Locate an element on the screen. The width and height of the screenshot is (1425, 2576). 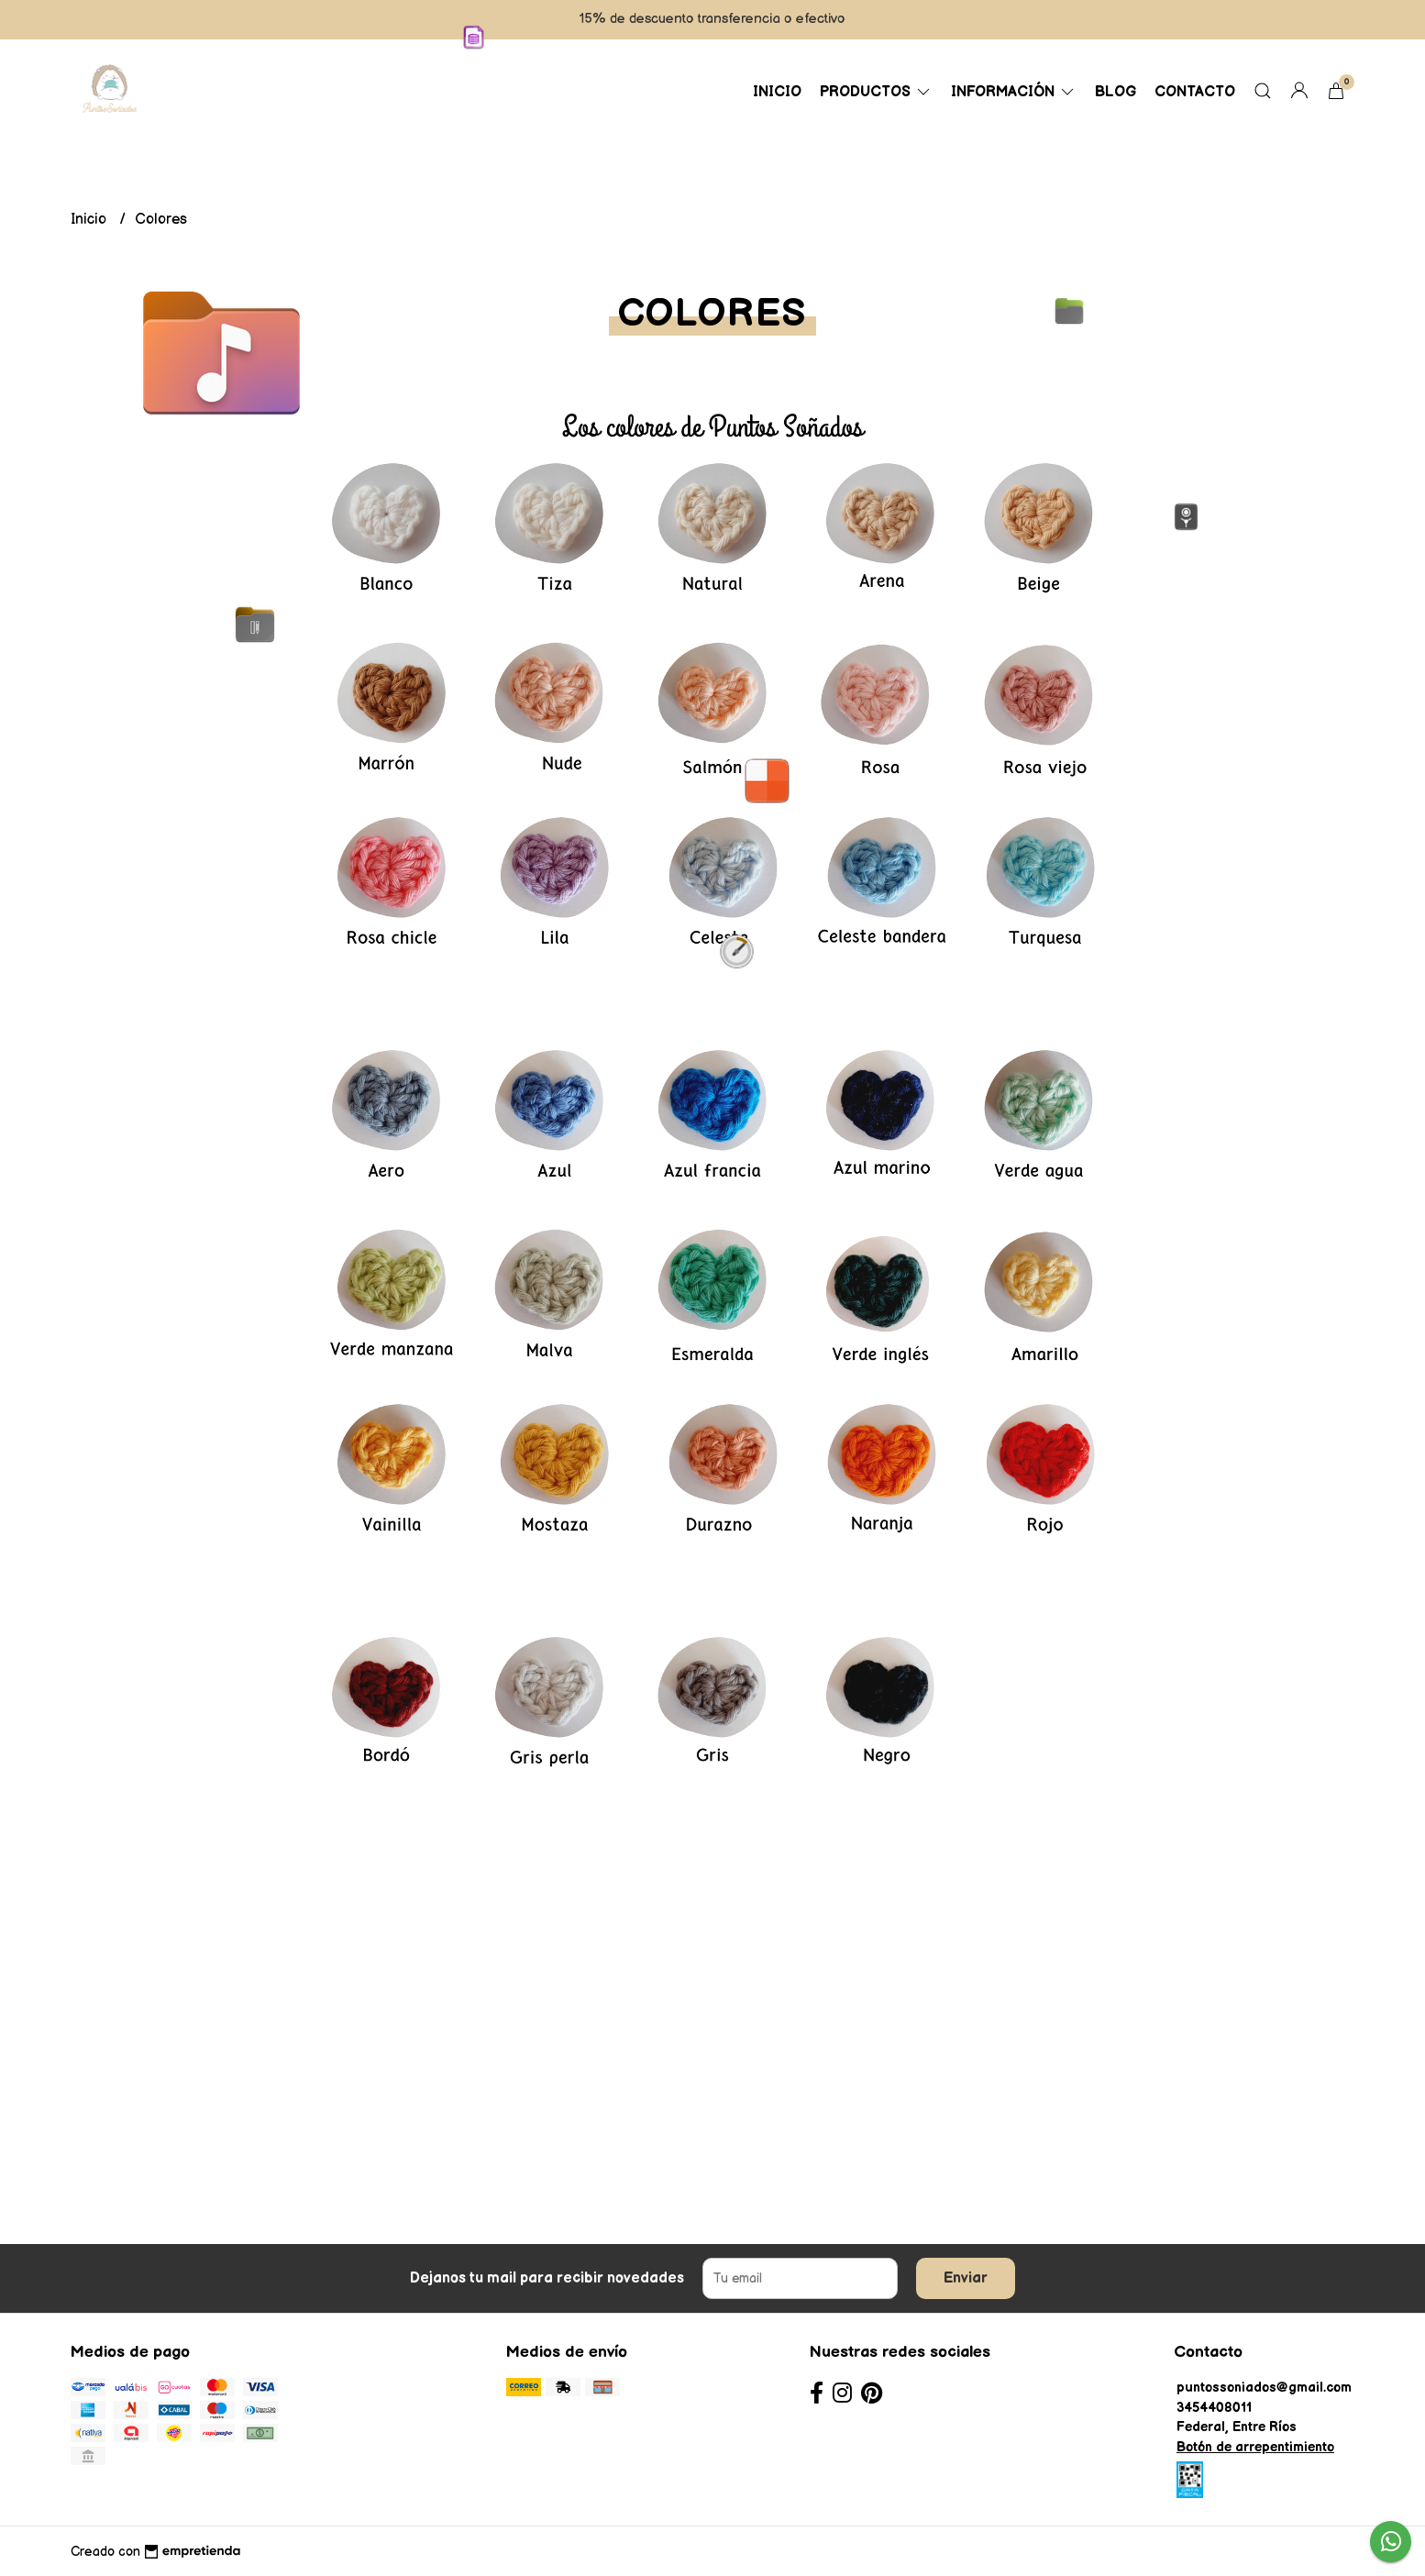
libreoffice base database file is located at coordinates (473, 37).